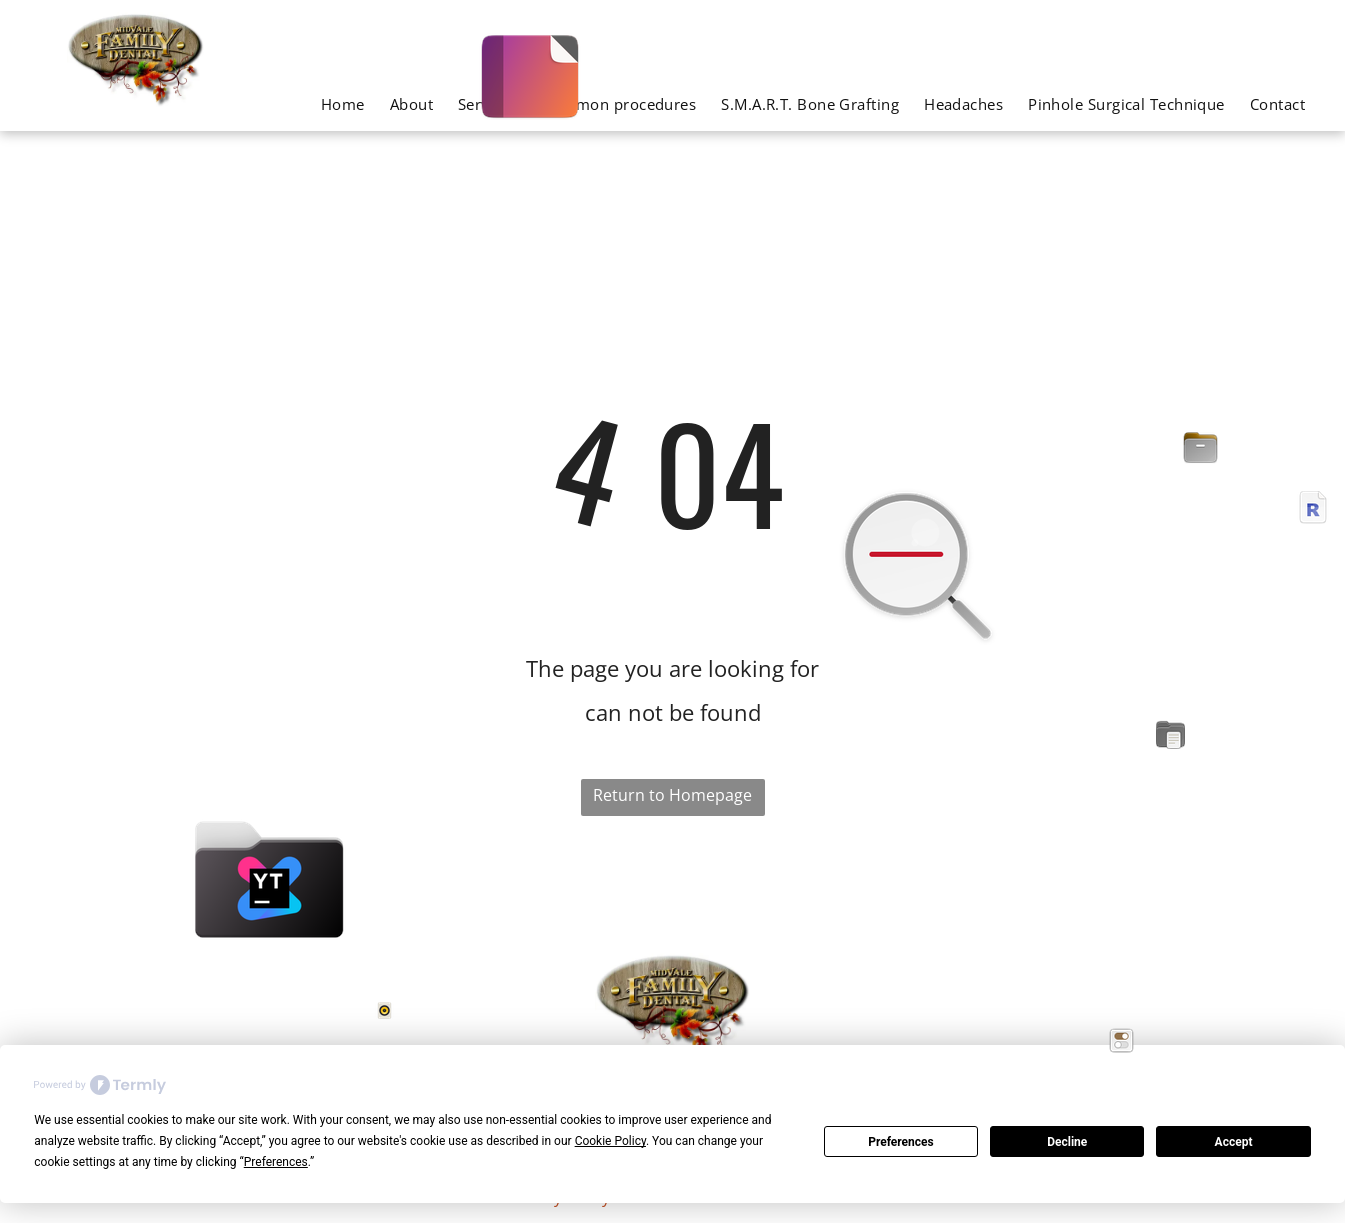 This screenshot has width=1345, height=1223. What do you see at coordinates (384, 1010) in the screenshot?
I see `access system sound settings` at bounding box center [384, 1010].